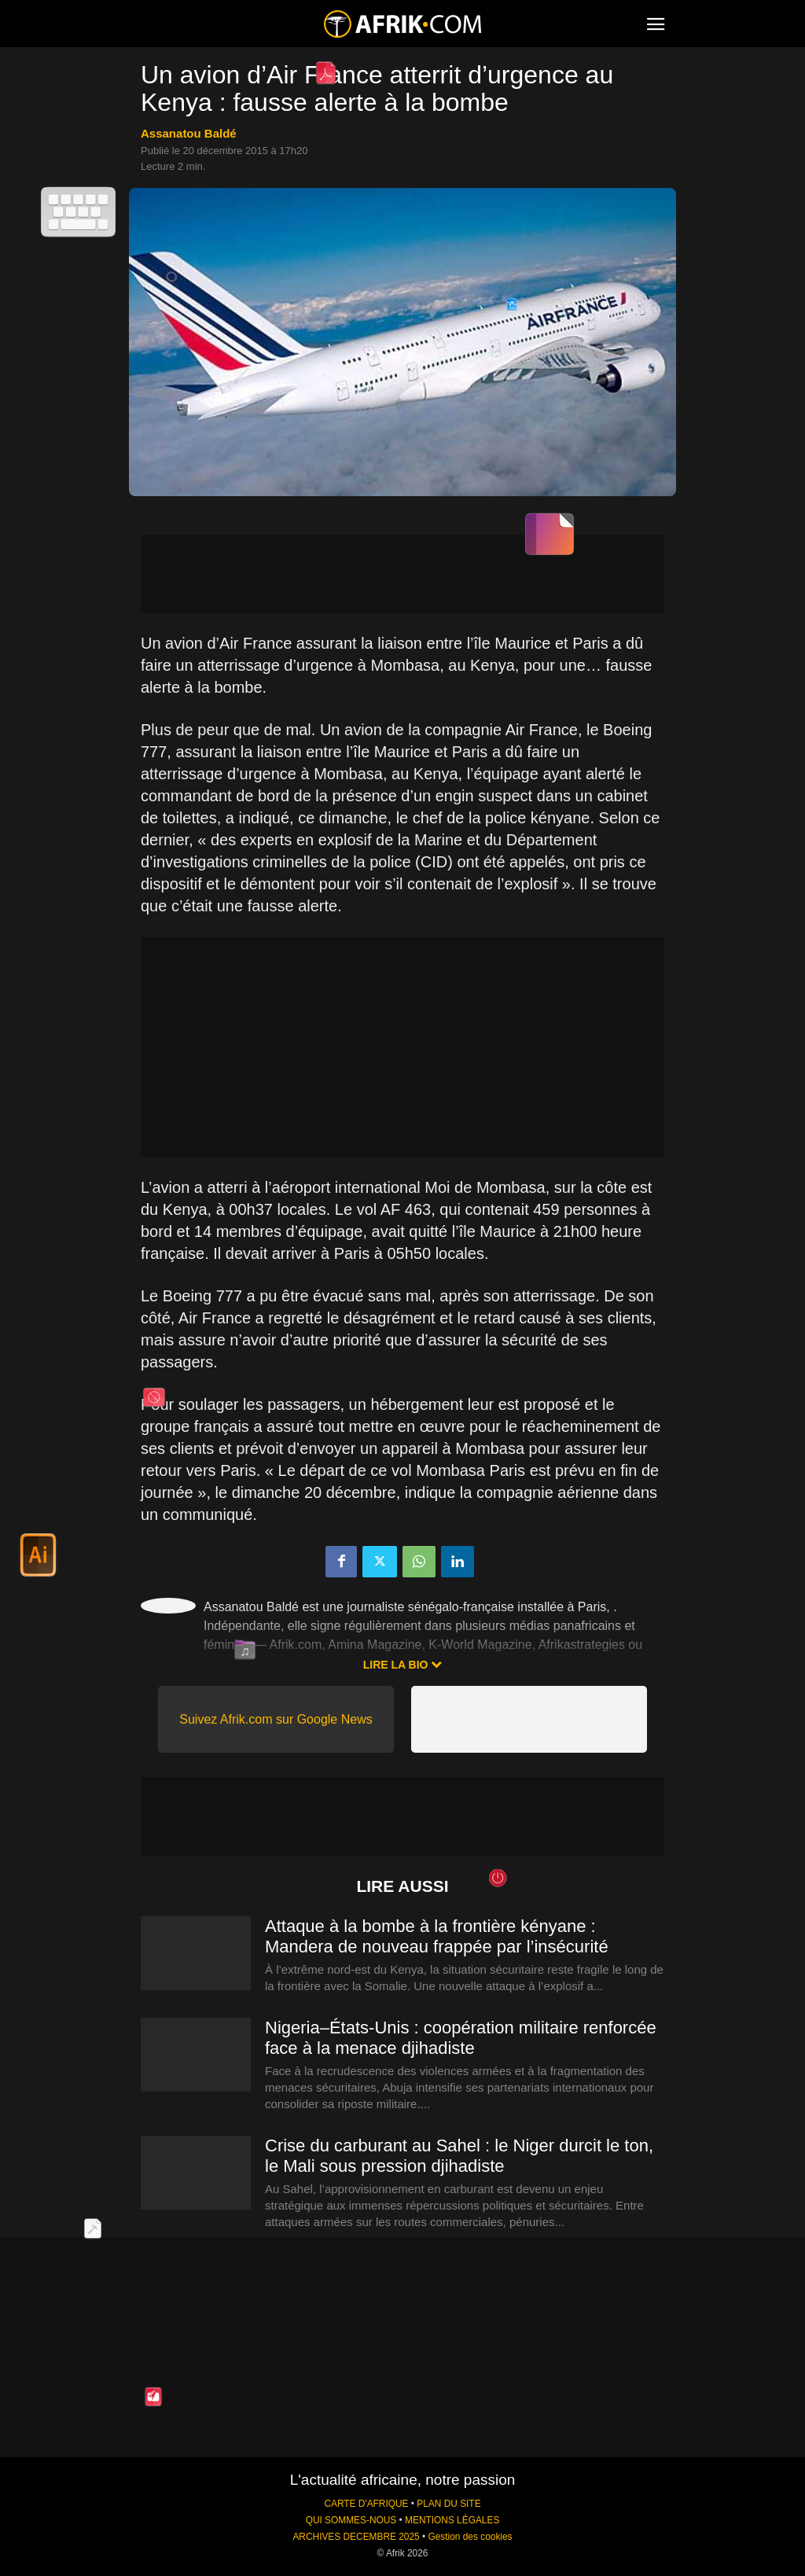 The image size is (805, 2576). What do you see at coordinates (153, 2397) in the screenshot?
I see `an eps vector file` at bounding box center [153, 2397].